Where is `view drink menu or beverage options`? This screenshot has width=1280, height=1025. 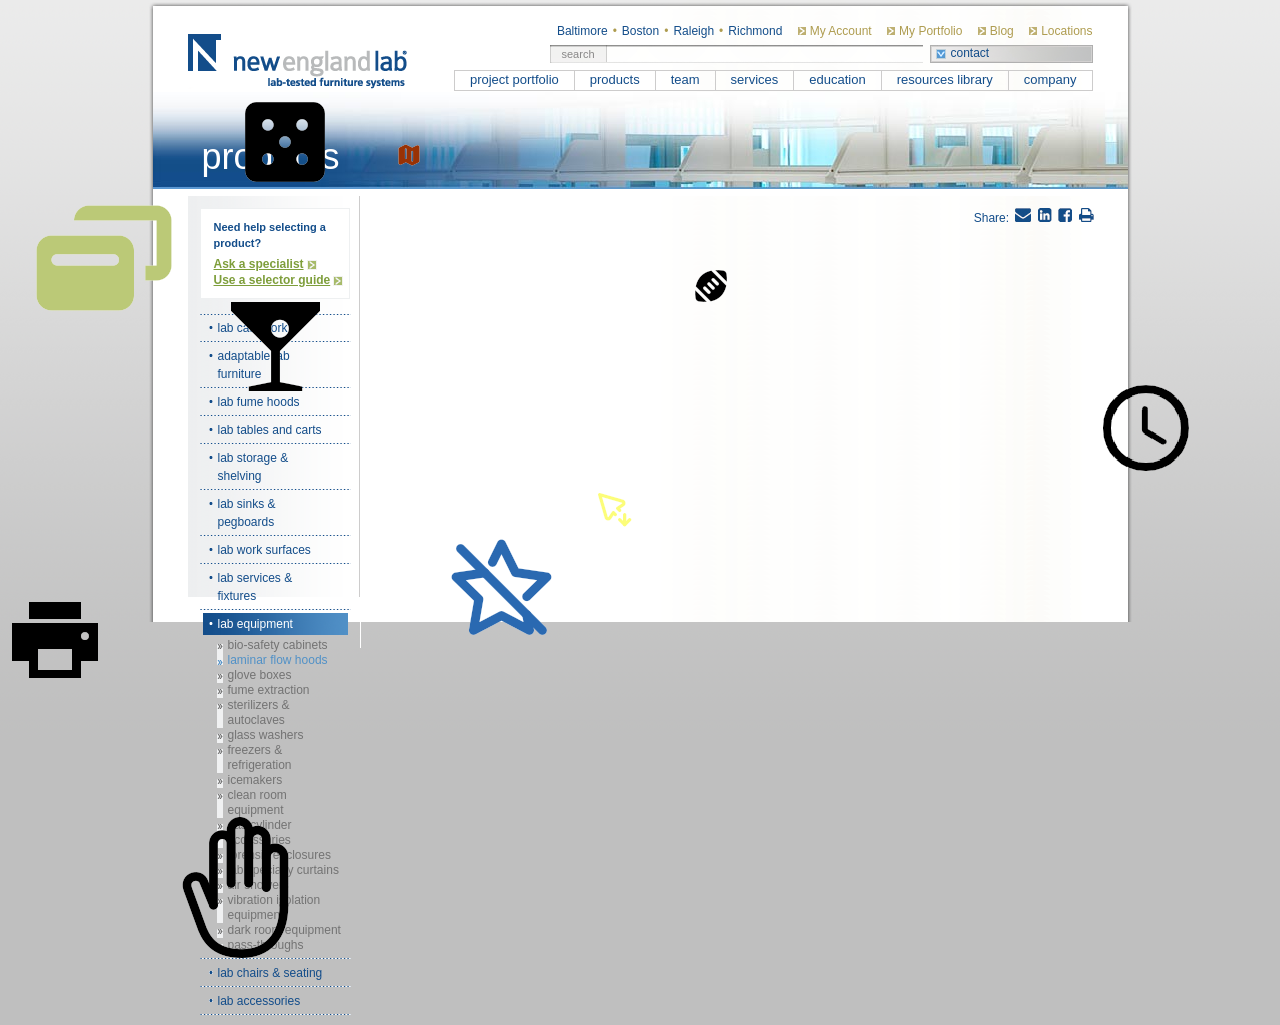 view drink menu or beverage options is located at coordinates (275, 346).